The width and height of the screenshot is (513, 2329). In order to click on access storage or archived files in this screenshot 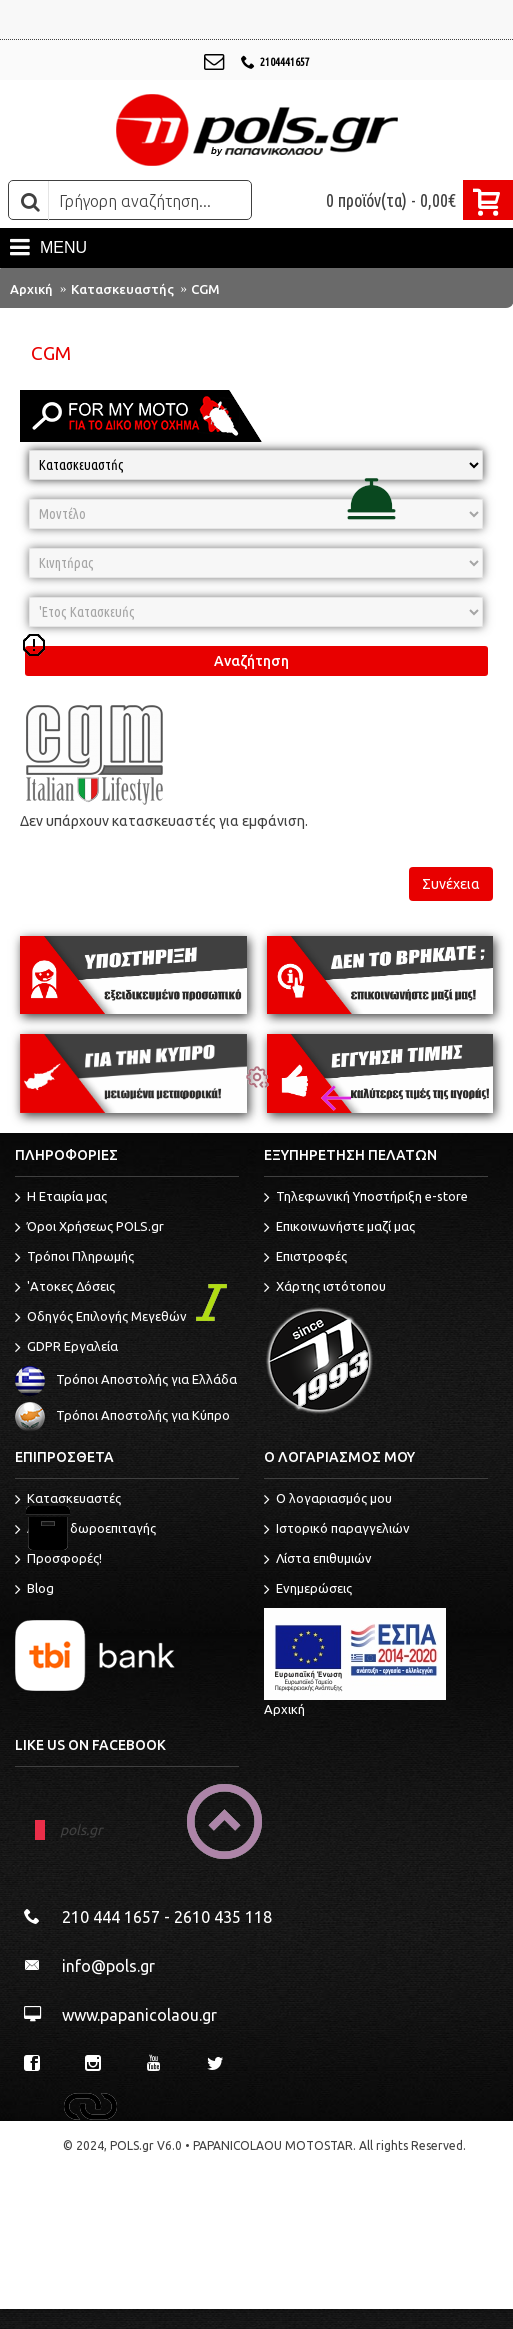, I will do `click(48, 1528)`.